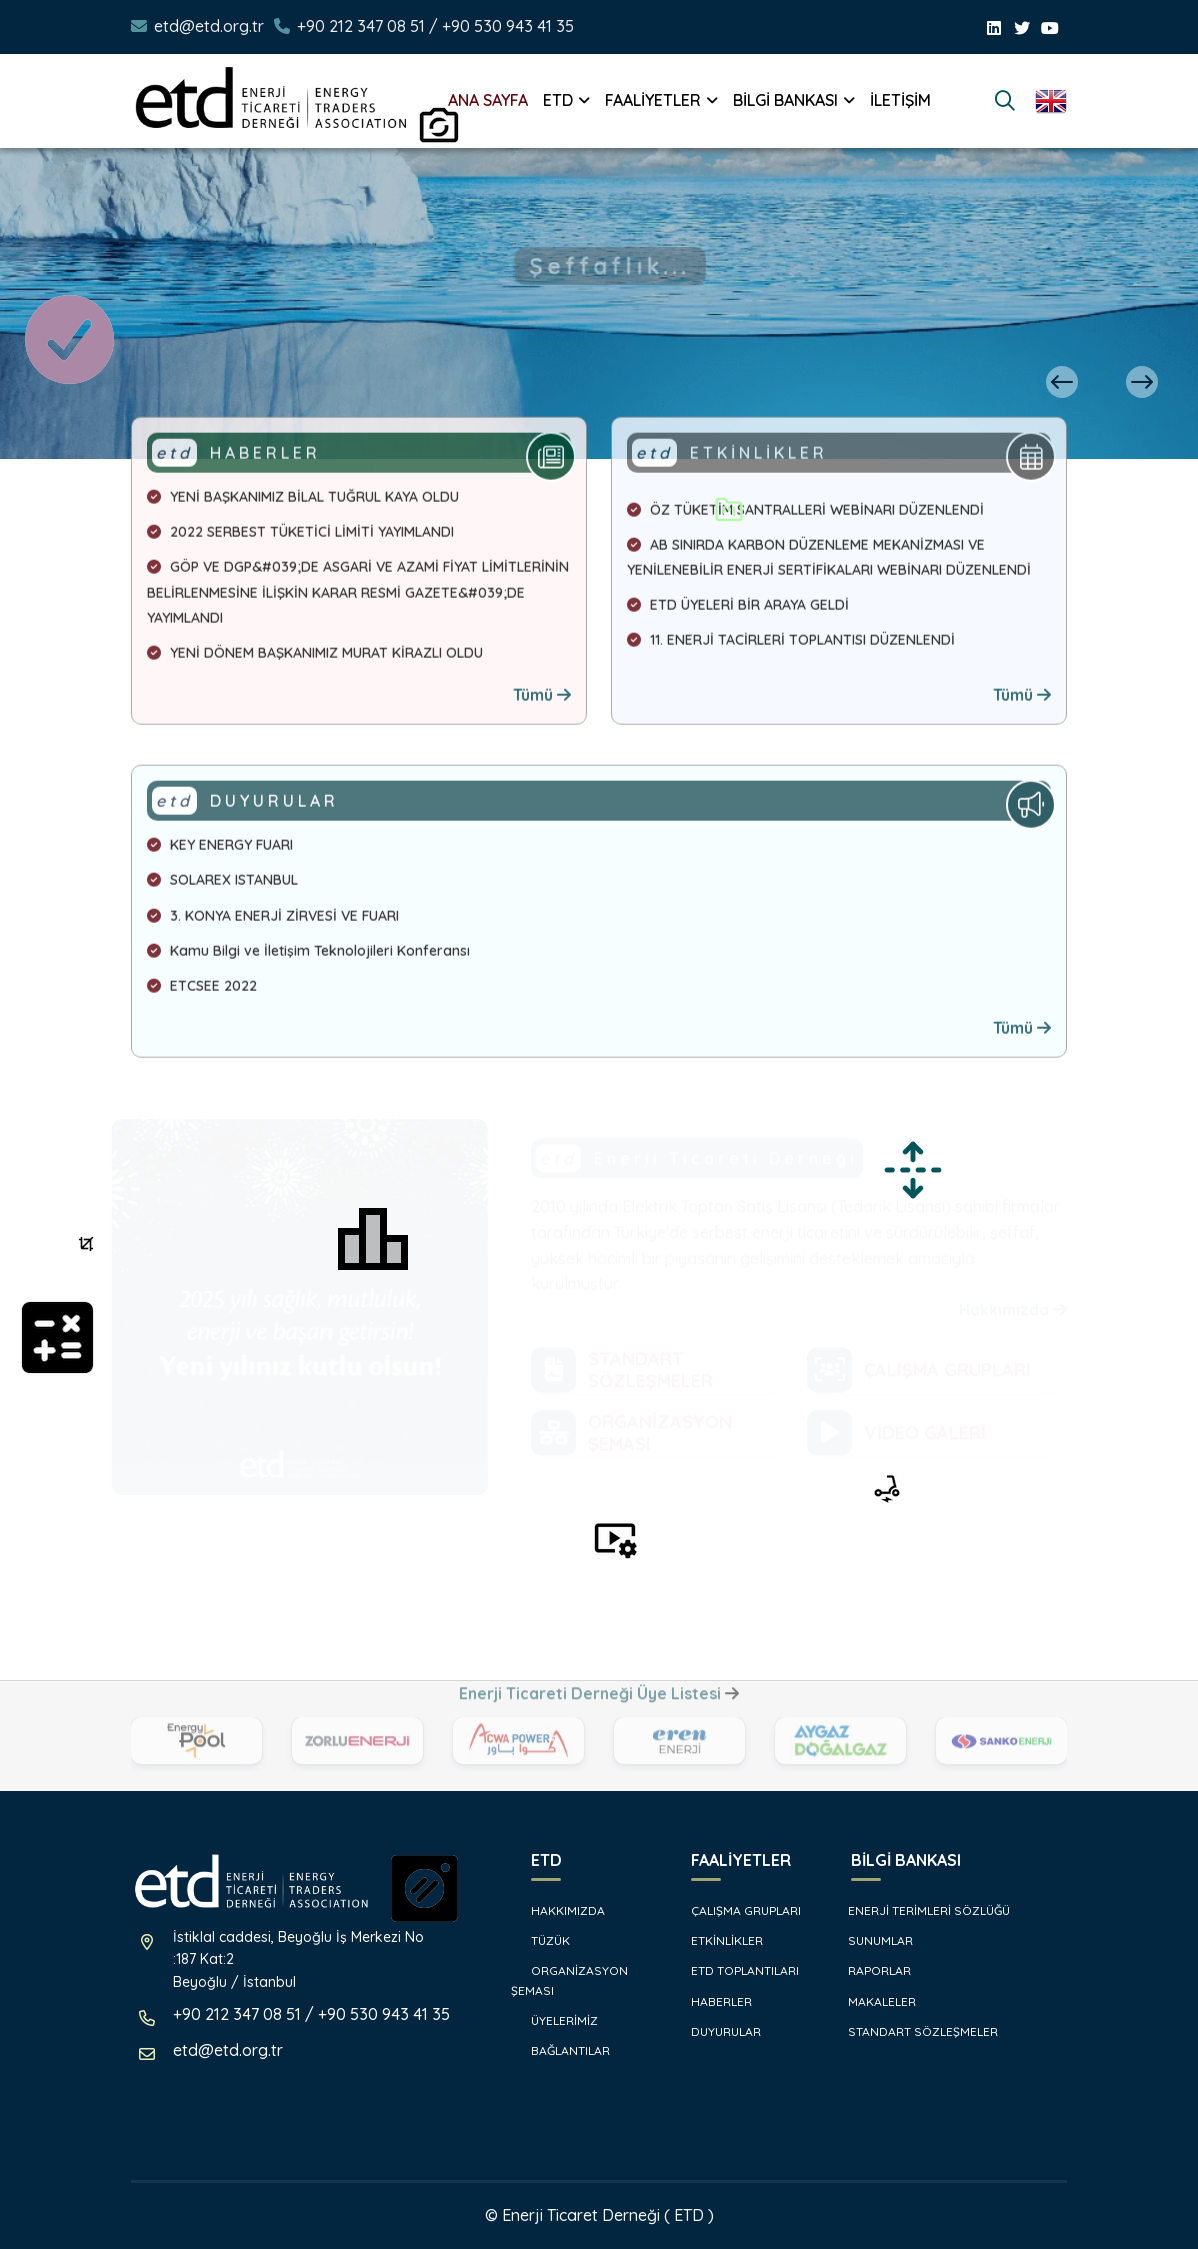 The image size is (1198, 2249). What do you see at coordinates (57, 1337) in the screenshot?
I see `open the calculator app` at bounding box center [57, 1337].